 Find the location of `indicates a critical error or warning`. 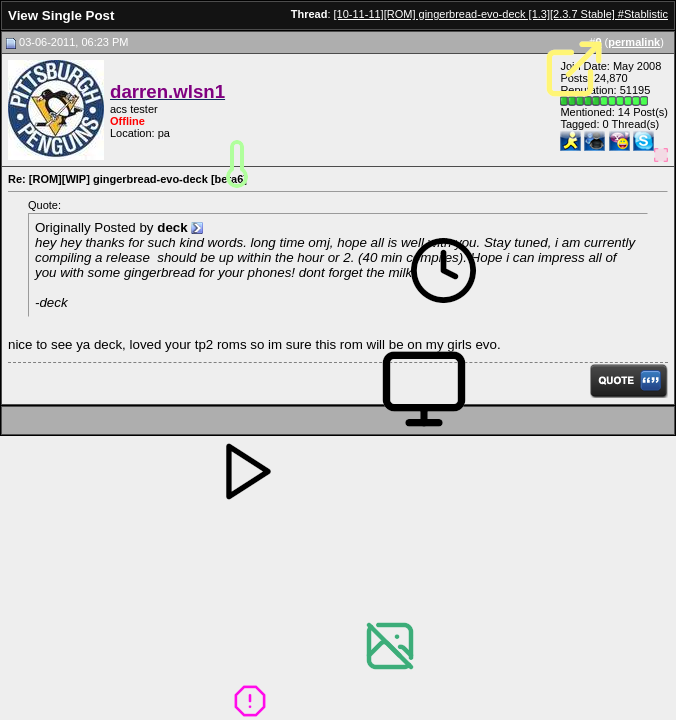

indicates a critical error or warning is located at coordinates (250, 701).